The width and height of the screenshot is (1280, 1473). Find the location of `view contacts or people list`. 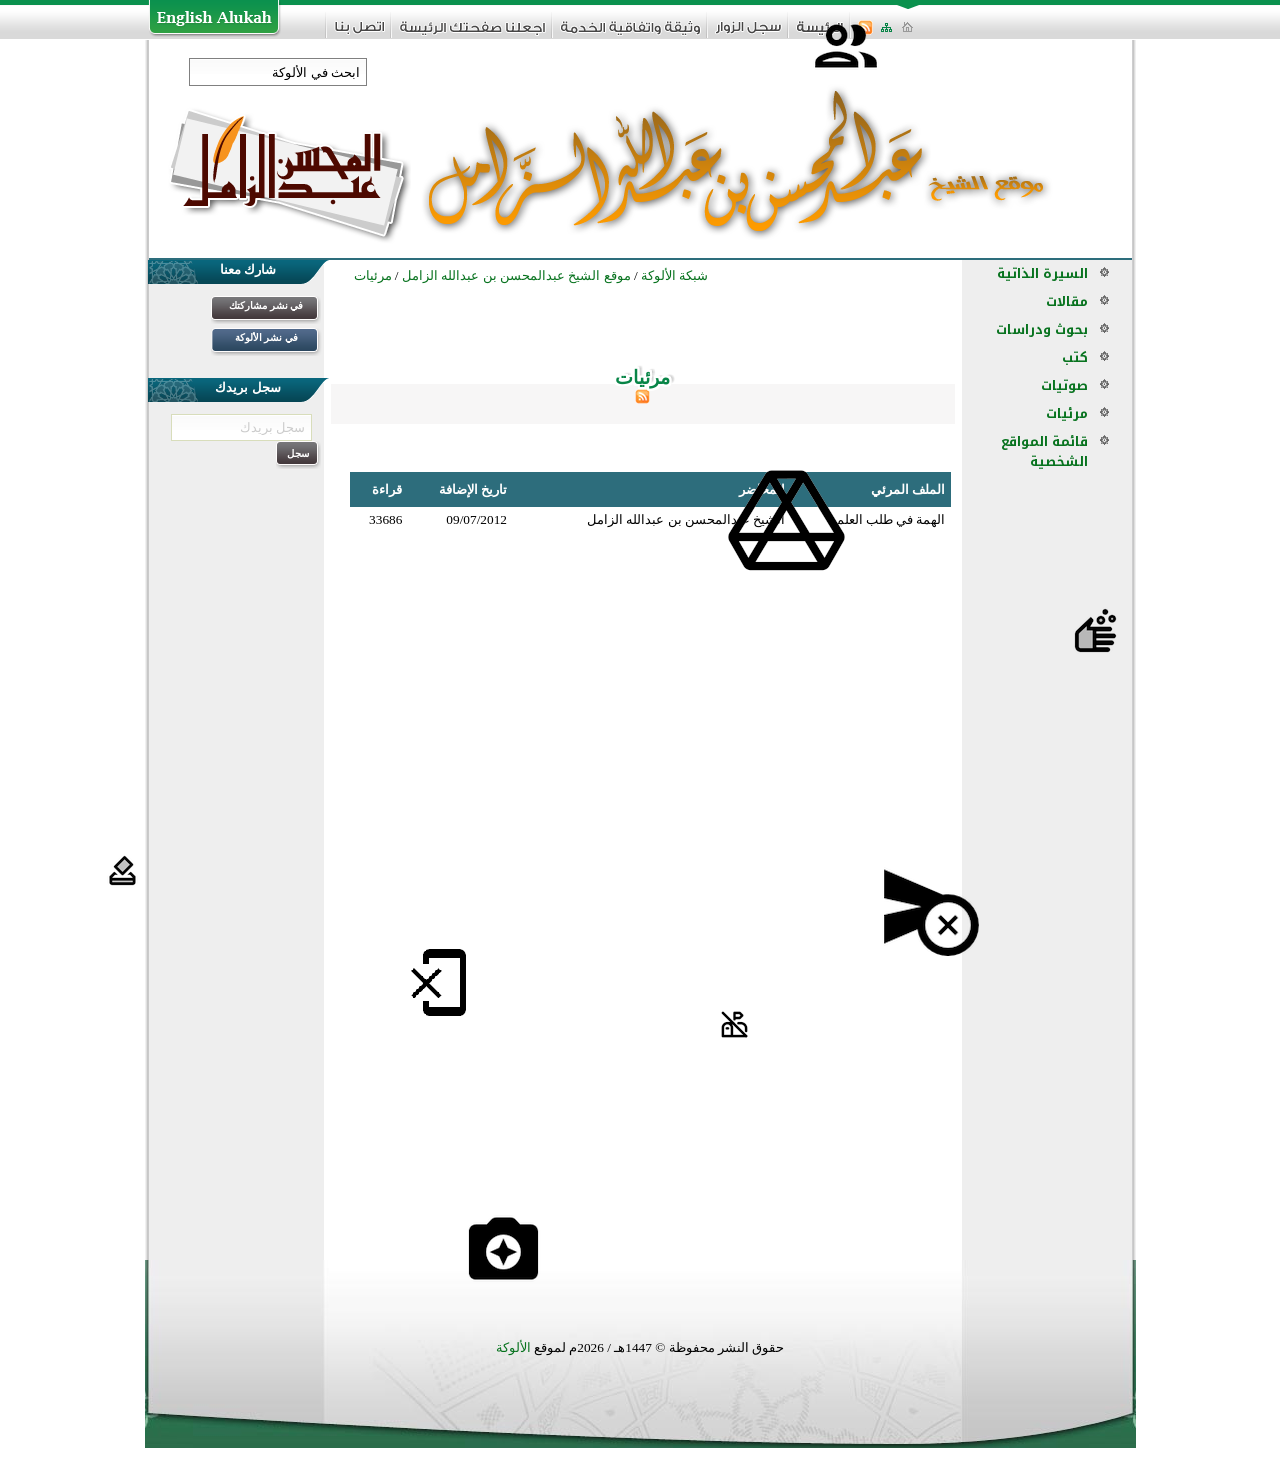

view contacts or people list is located at coordinates (846, 46).